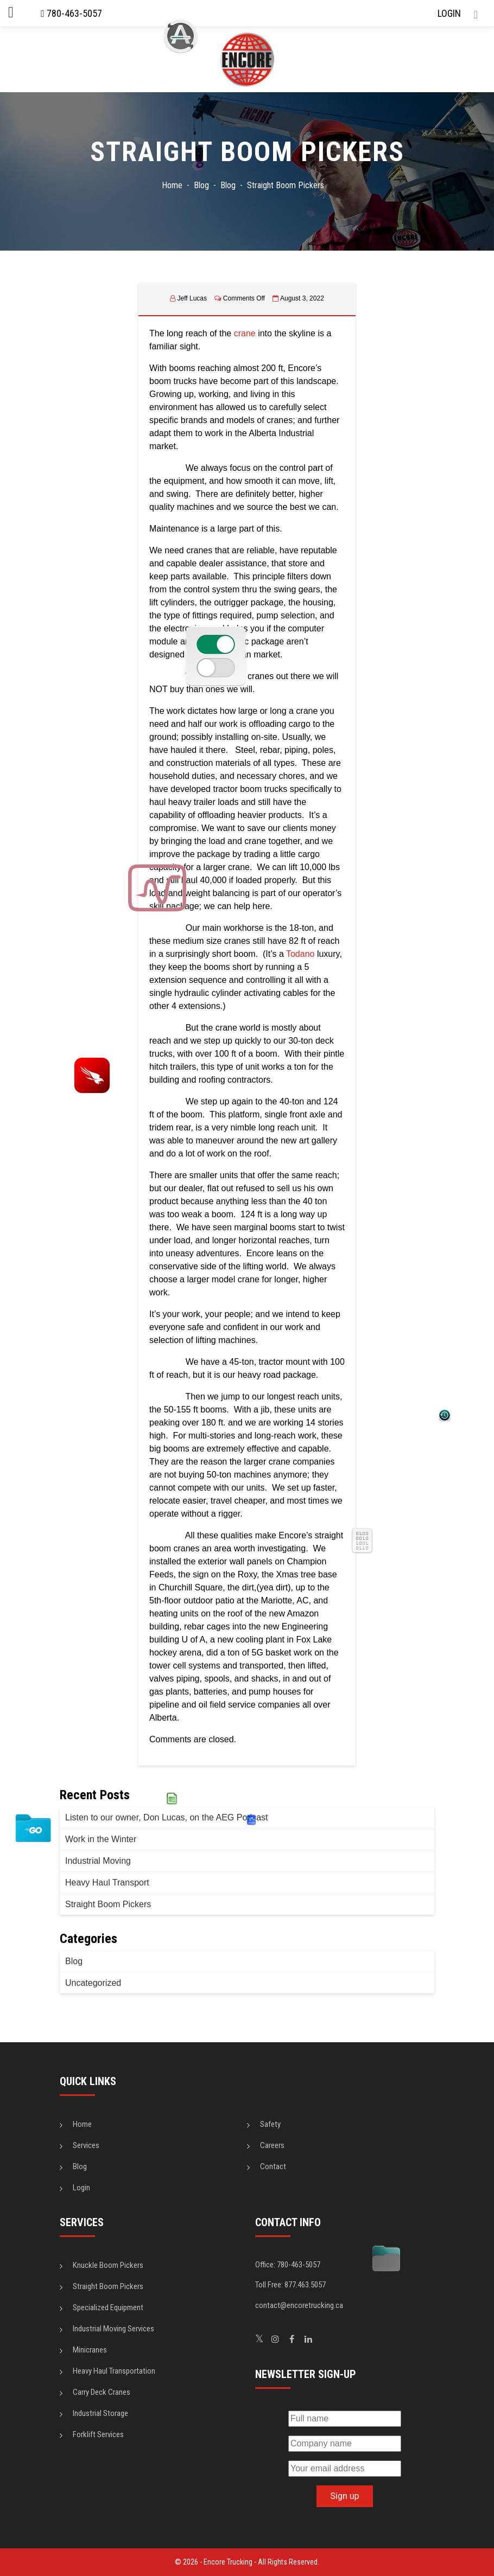 Image resolution: width=494 pixels, height=2576 pixels. What do you see at coordinates (386, 2258) in the screenshot?
I see `drop file here to move into folder` at bounding box center [386, 2258].